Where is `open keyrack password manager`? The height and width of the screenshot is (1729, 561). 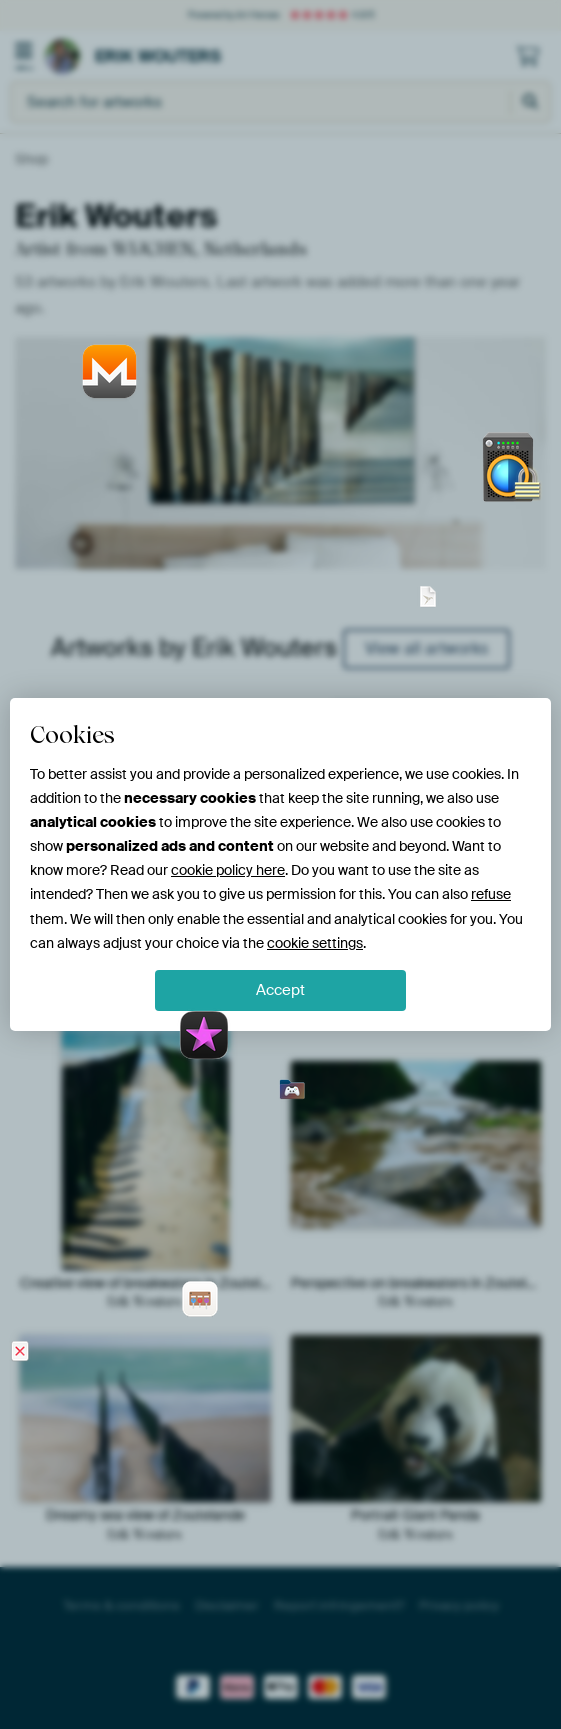
open keyrack password manager is located at coordinates (200, 1299).